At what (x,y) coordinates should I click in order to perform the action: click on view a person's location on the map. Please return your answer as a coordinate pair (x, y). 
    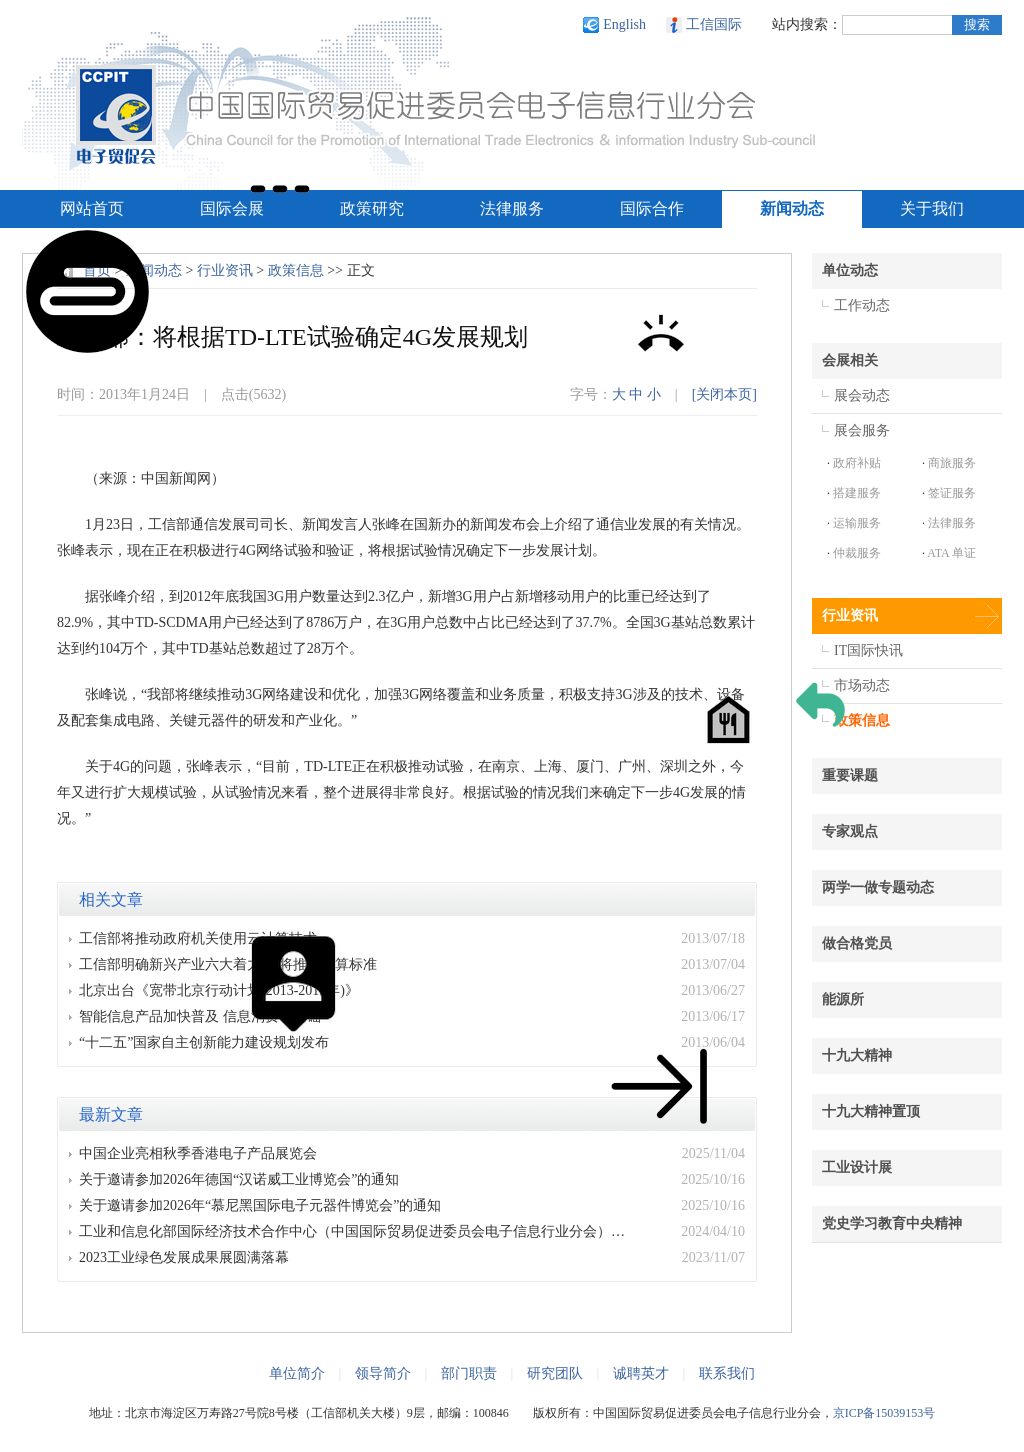
    Looking at the image, I should click on (293, 982).